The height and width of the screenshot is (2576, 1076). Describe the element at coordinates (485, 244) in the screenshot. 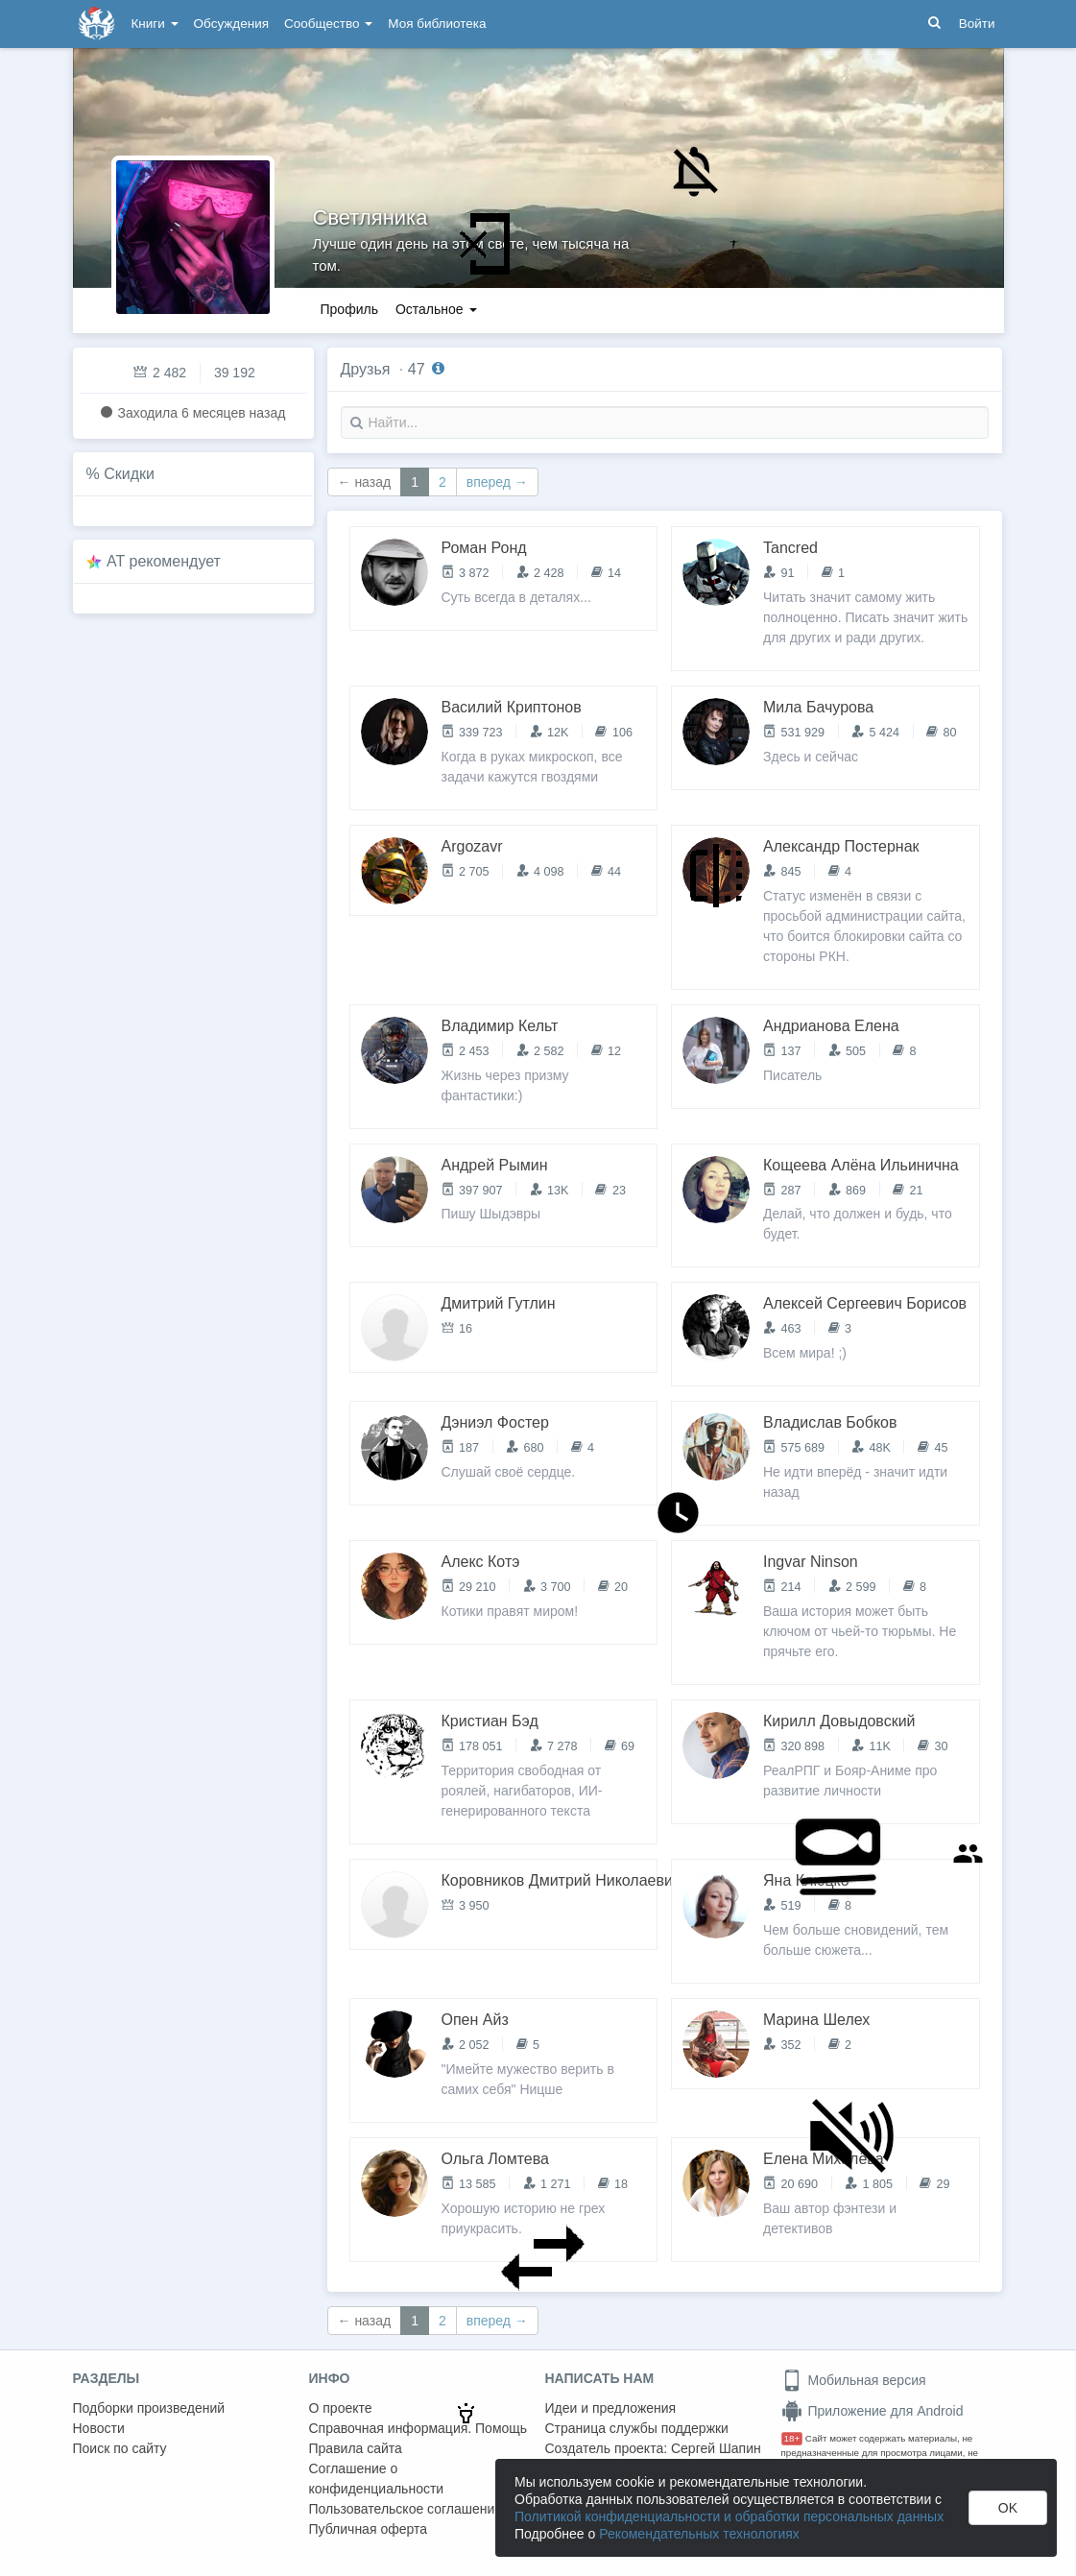

I see `disconnect or unlink a mobile device` at that location.